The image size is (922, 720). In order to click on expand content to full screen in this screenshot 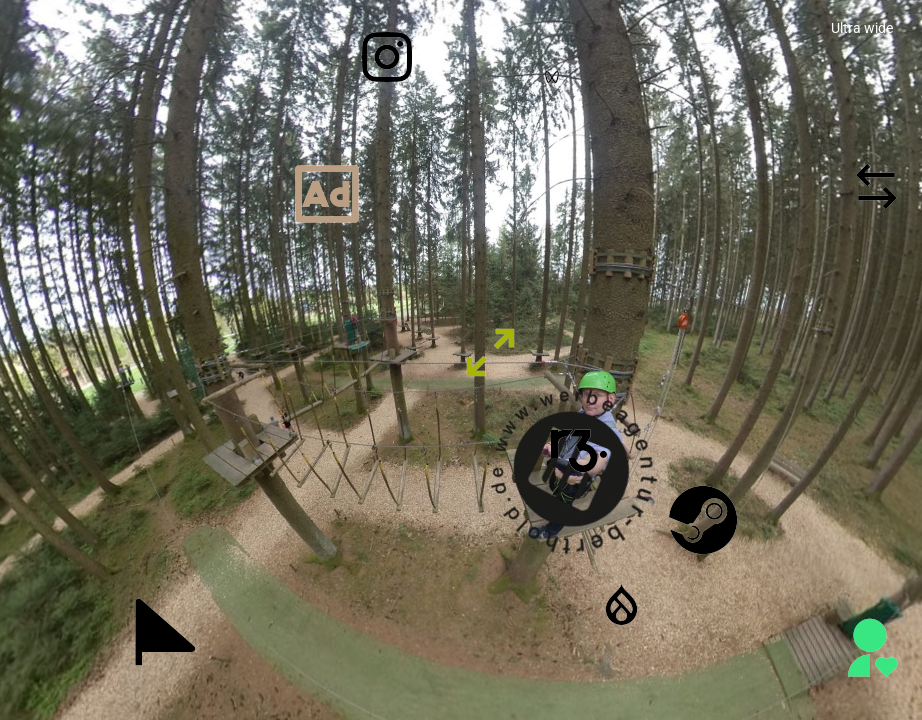, I will do `click(490, 352)`.